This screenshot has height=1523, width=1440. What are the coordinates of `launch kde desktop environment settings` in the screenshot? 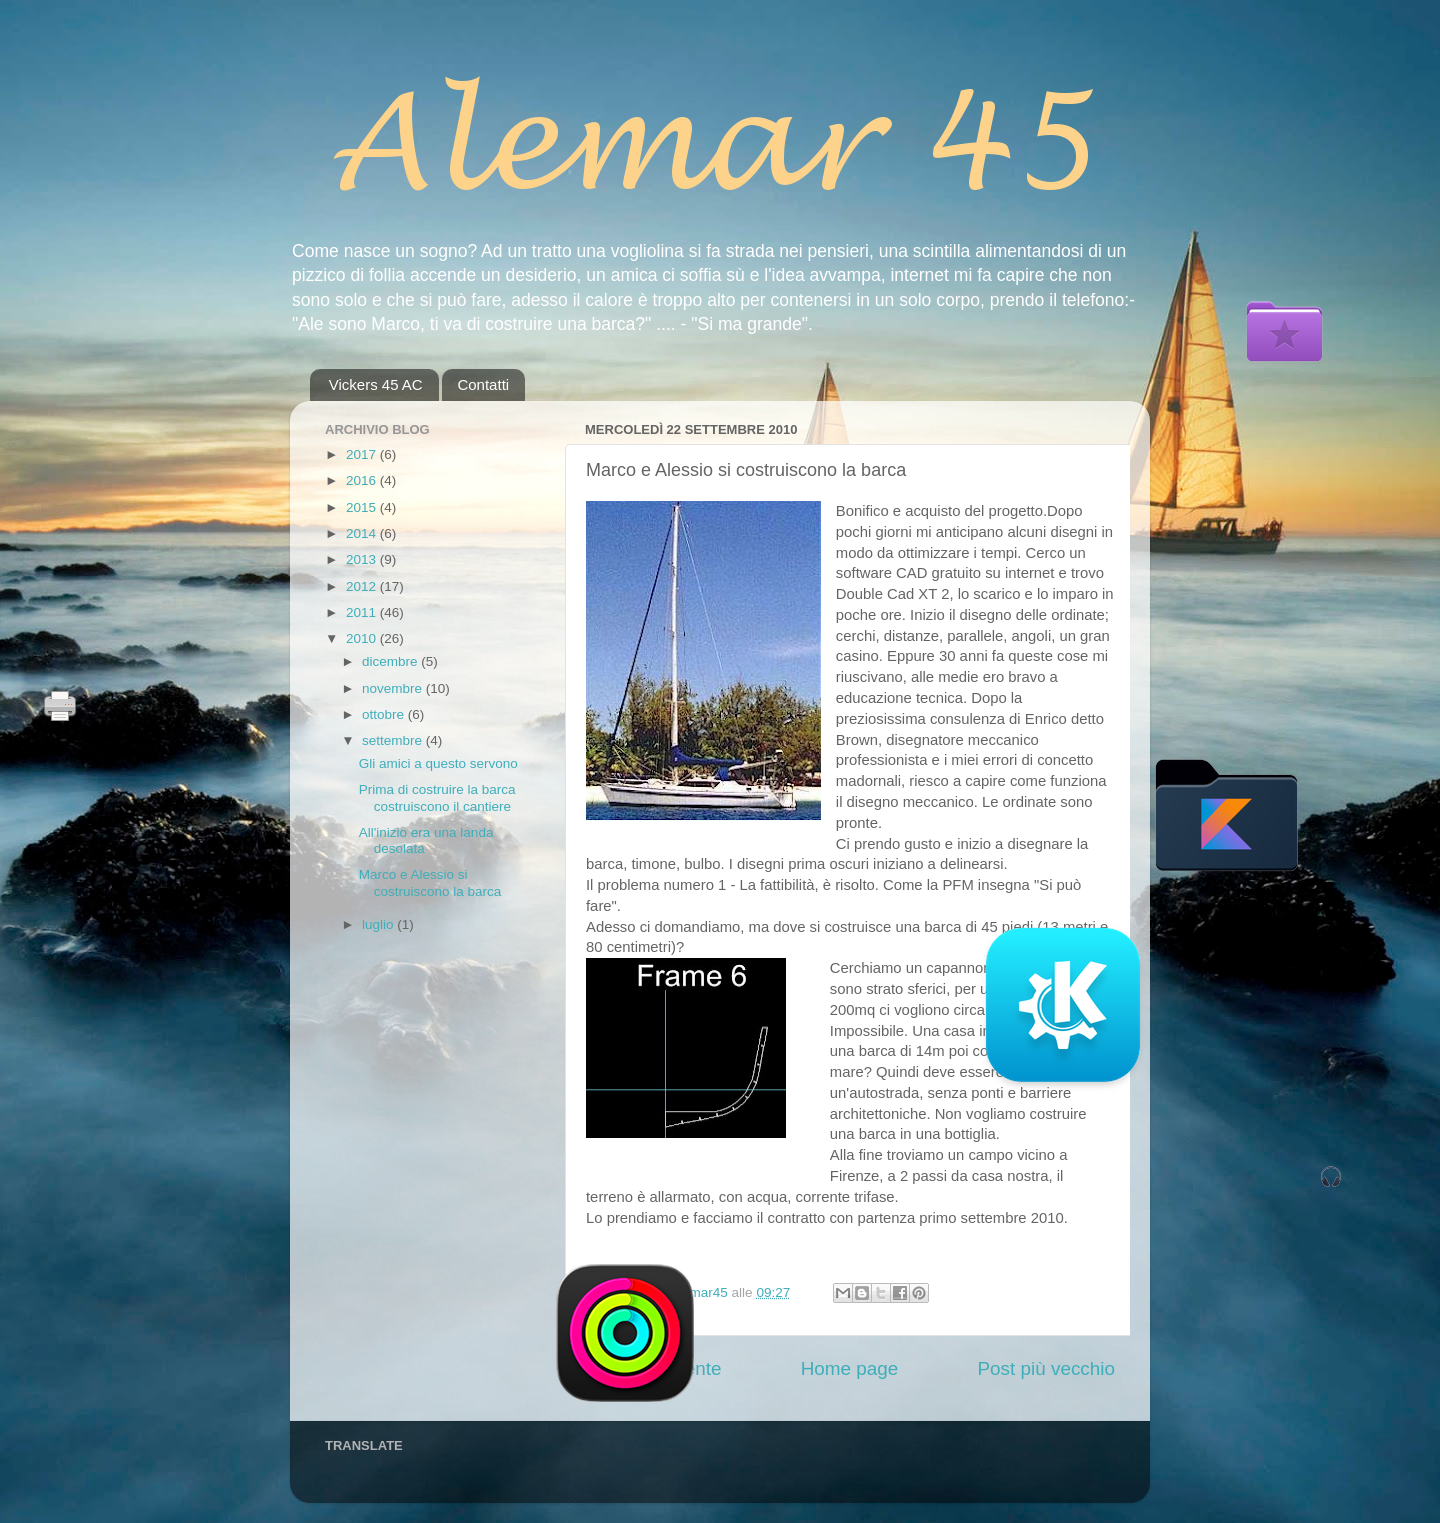 It's located at (1063, 1005).